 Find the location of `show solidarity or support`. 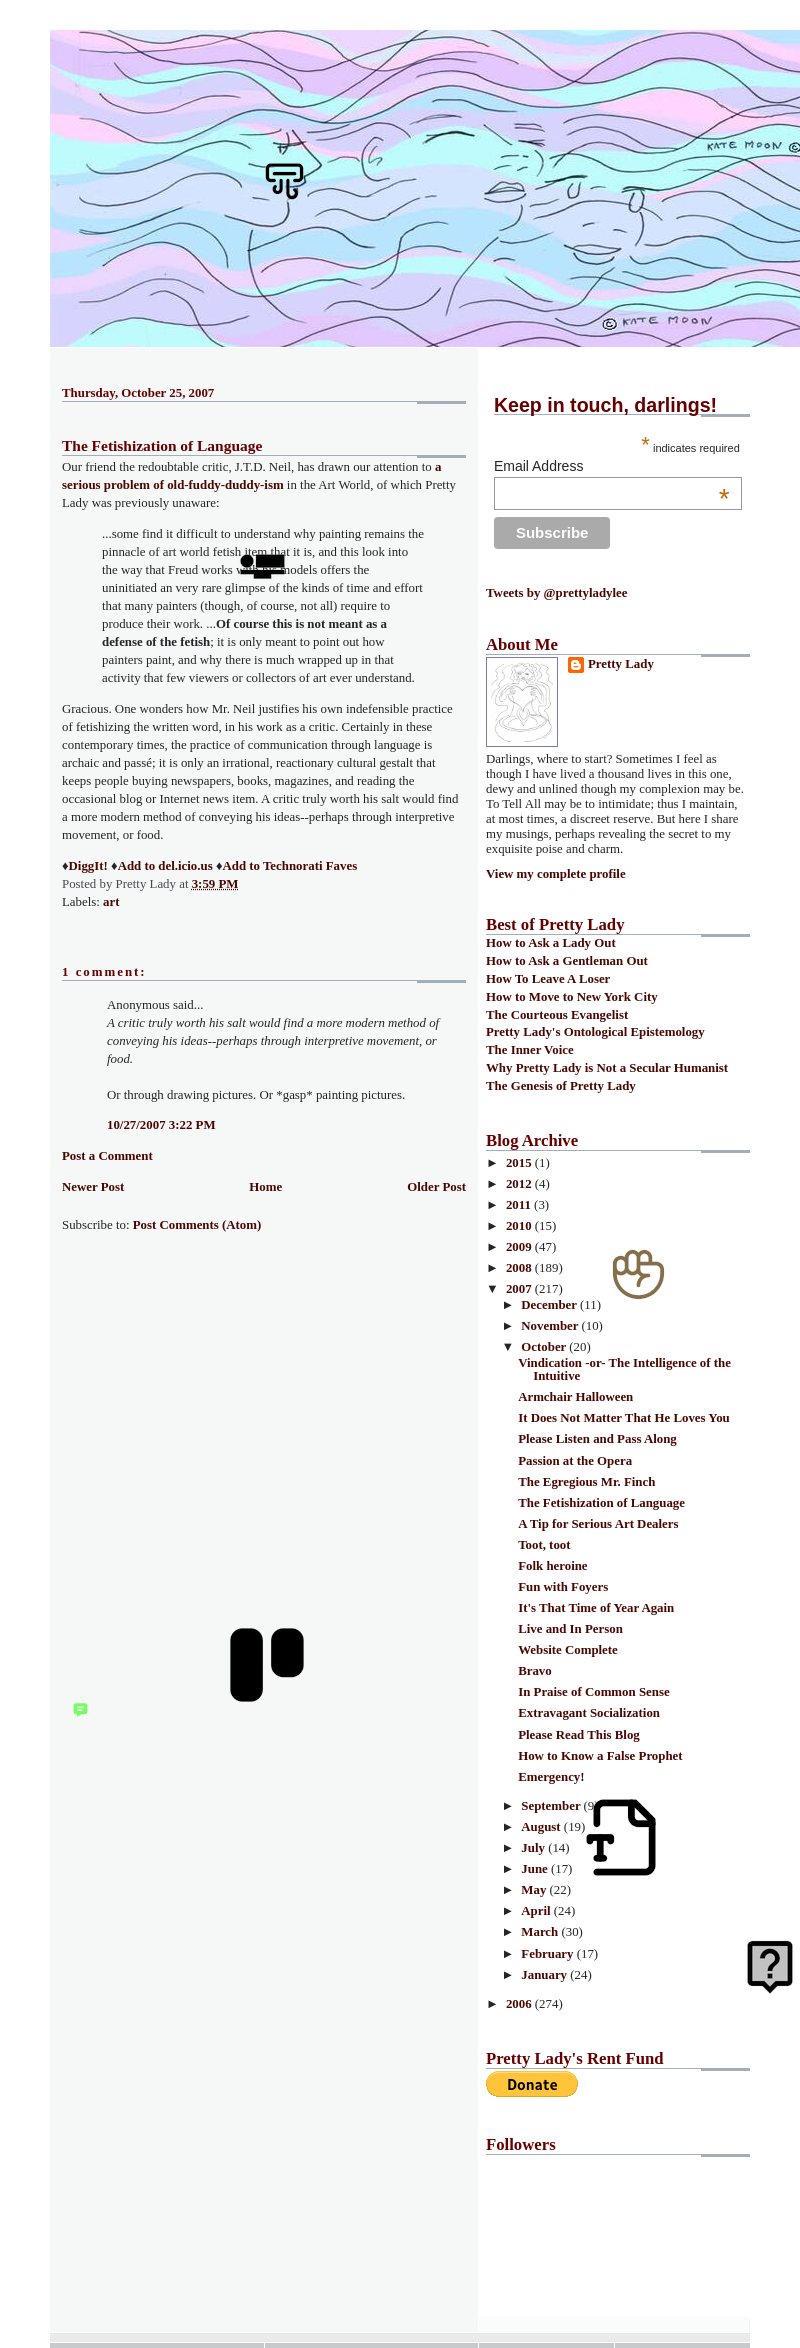

show solidarity or support is located at coordinates (638, 1273).